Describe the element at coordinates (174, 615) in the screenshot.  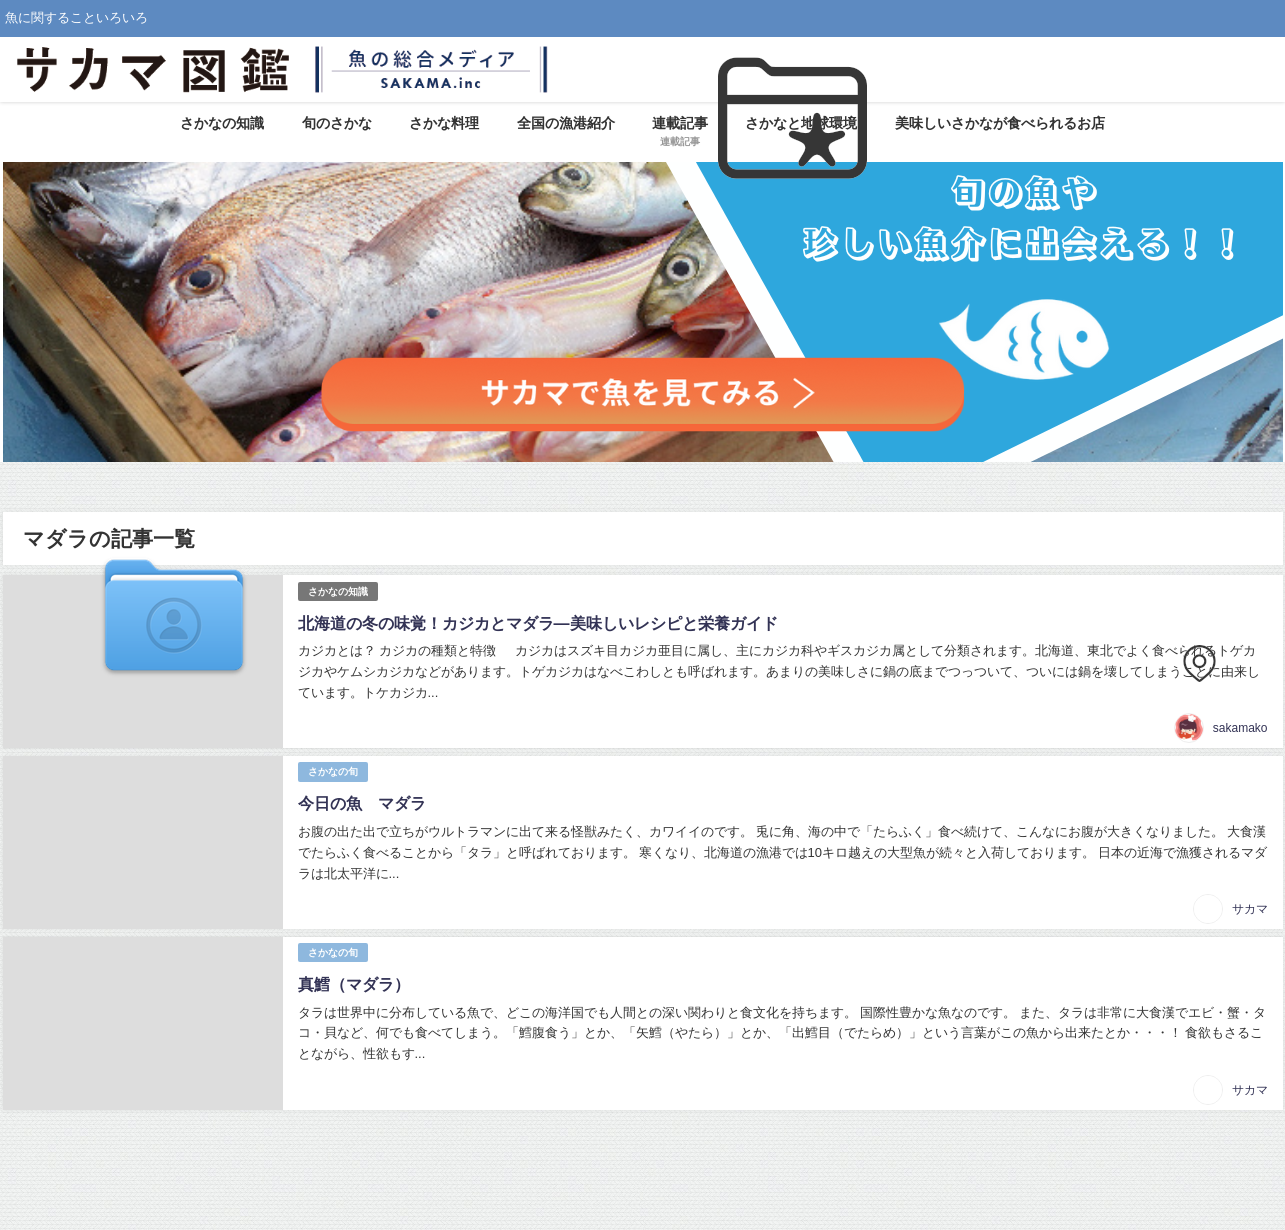
I see `access the users folder on your mac` at that location.